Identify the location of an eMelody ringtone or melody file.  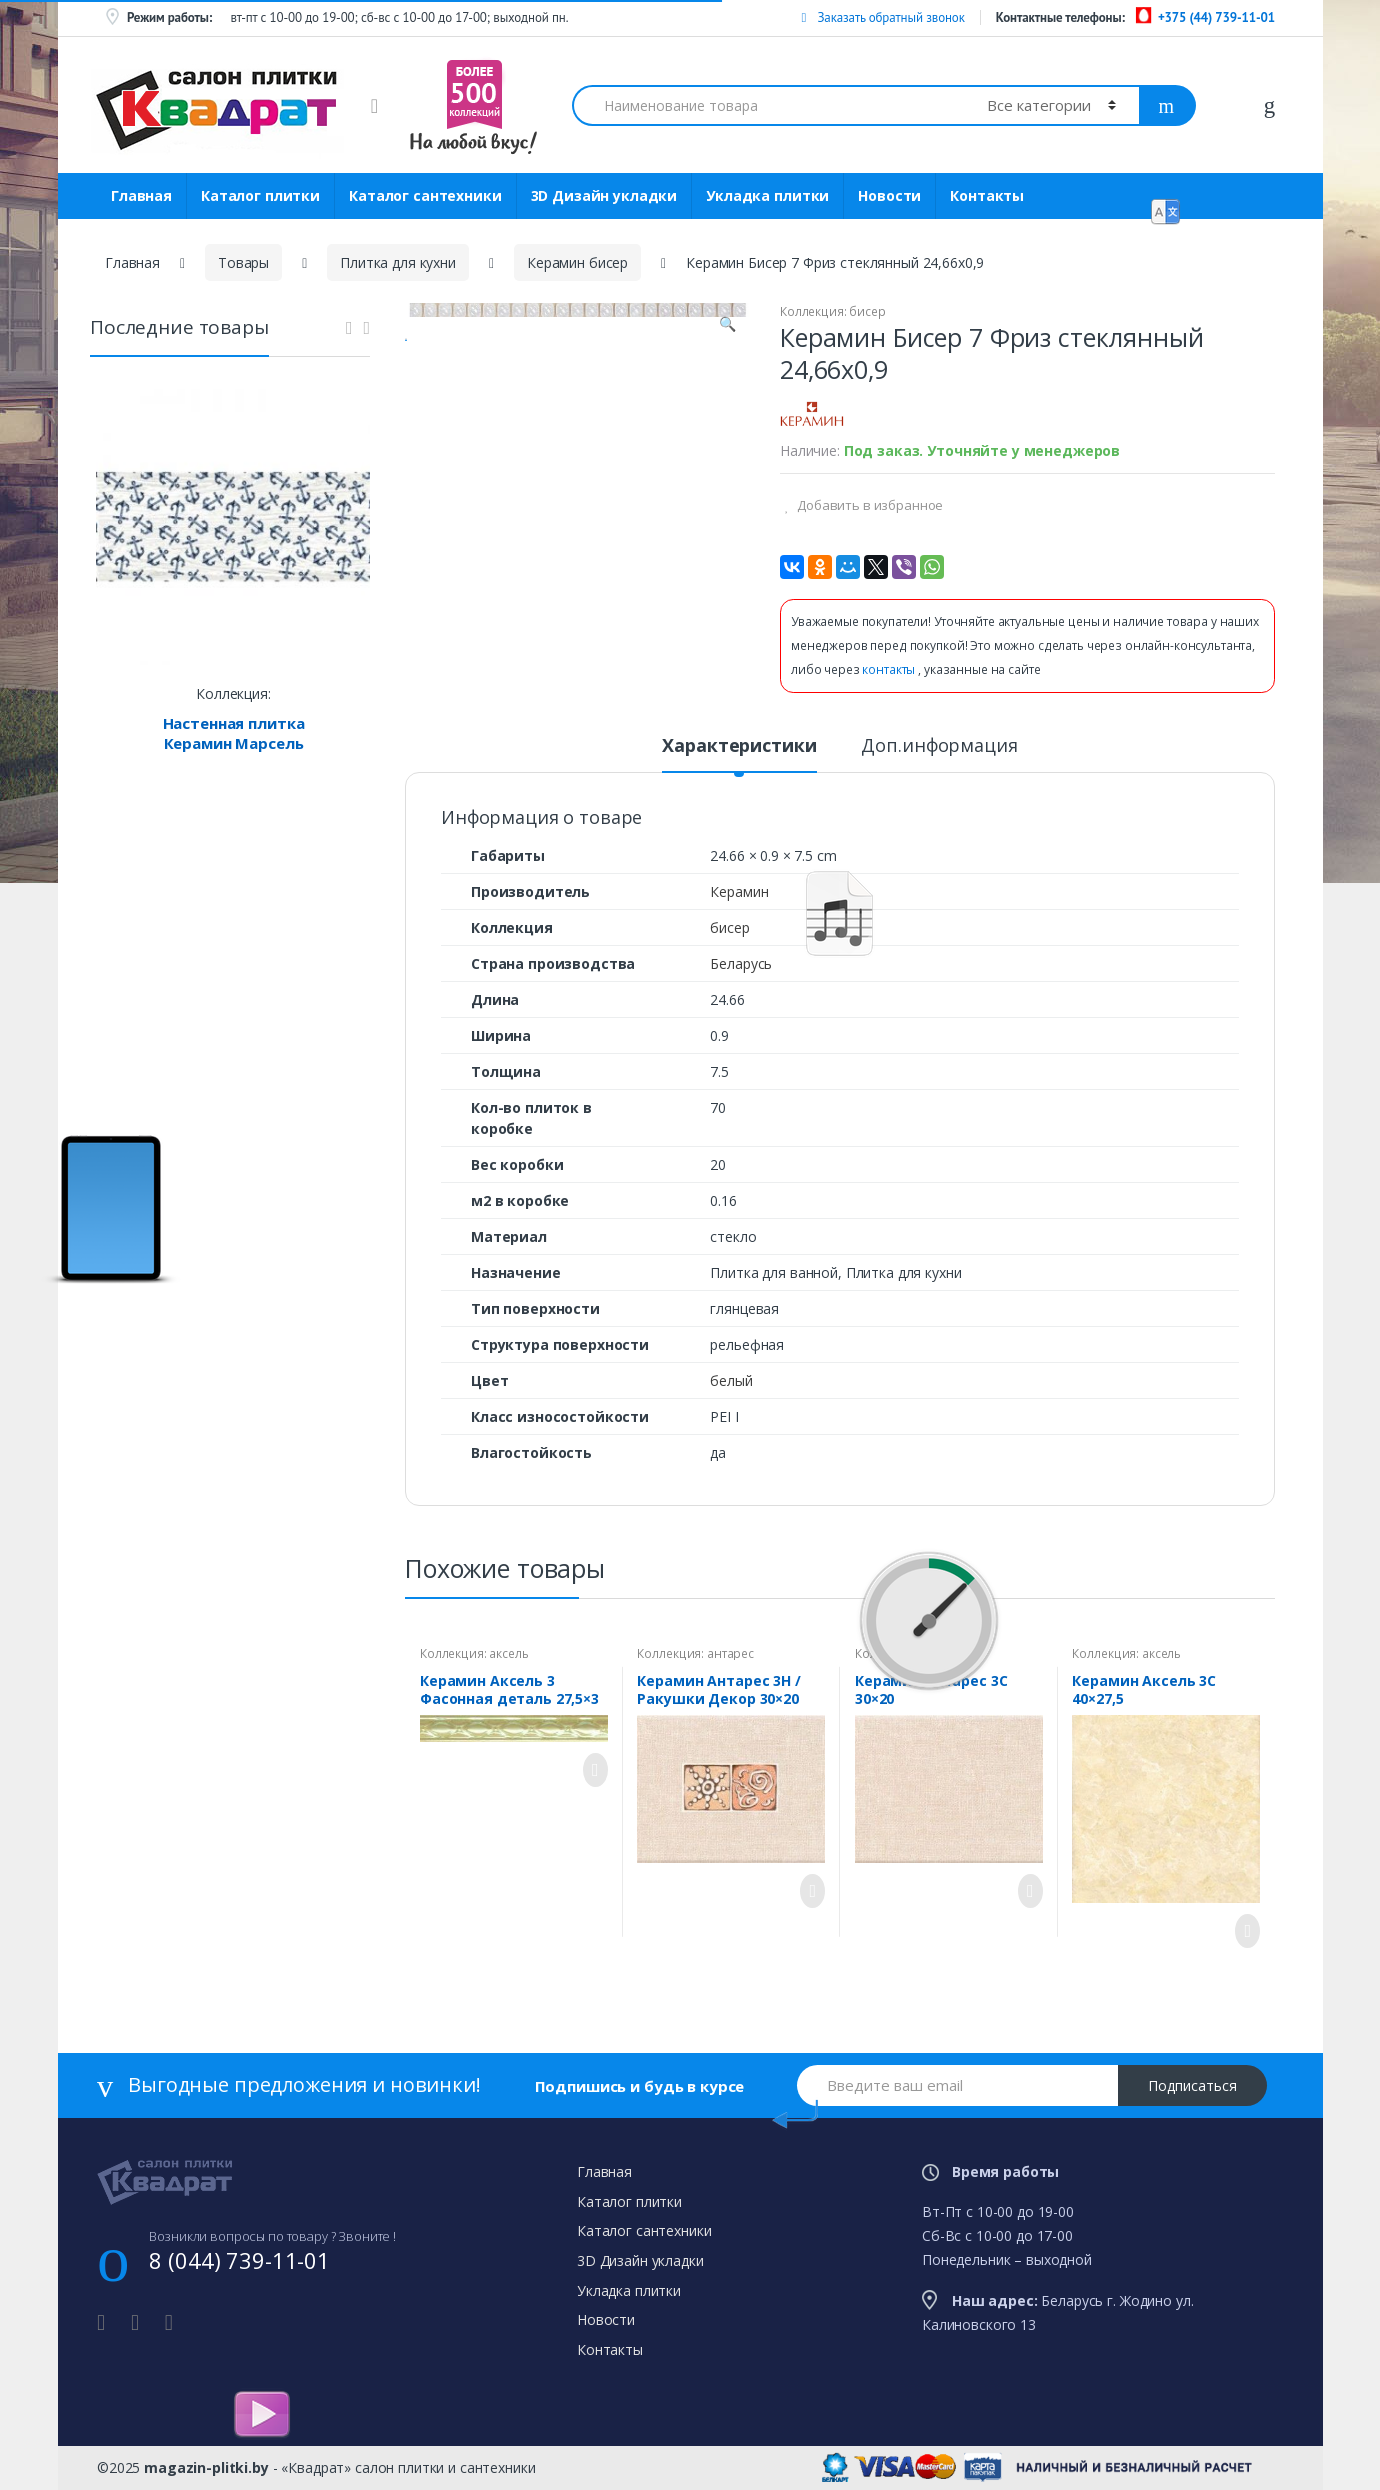
(839, 913).